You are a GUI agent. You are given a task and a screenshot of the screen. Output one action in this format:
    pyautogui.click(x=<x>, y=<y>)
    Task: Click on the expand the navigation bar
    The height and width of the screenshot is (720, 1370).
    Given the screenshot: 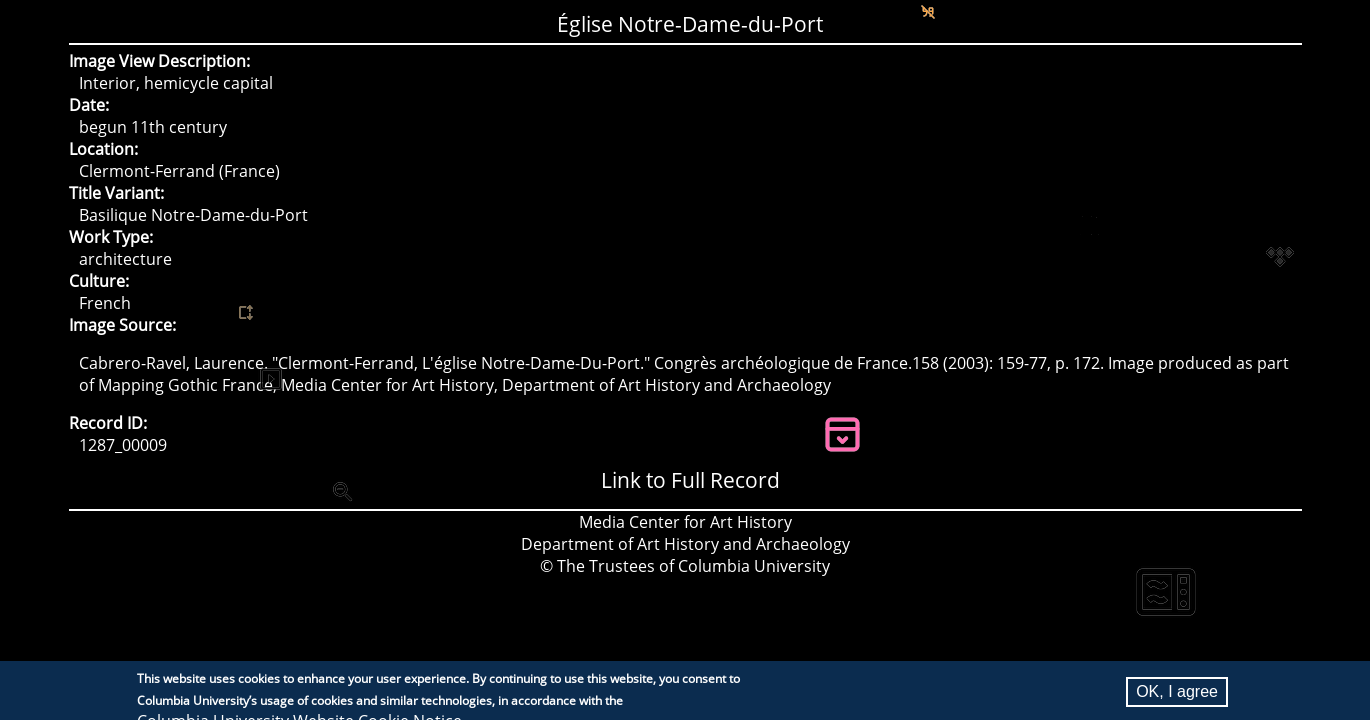 What is the action you would take?
    pyautogui.click(x=842, y=434)
    